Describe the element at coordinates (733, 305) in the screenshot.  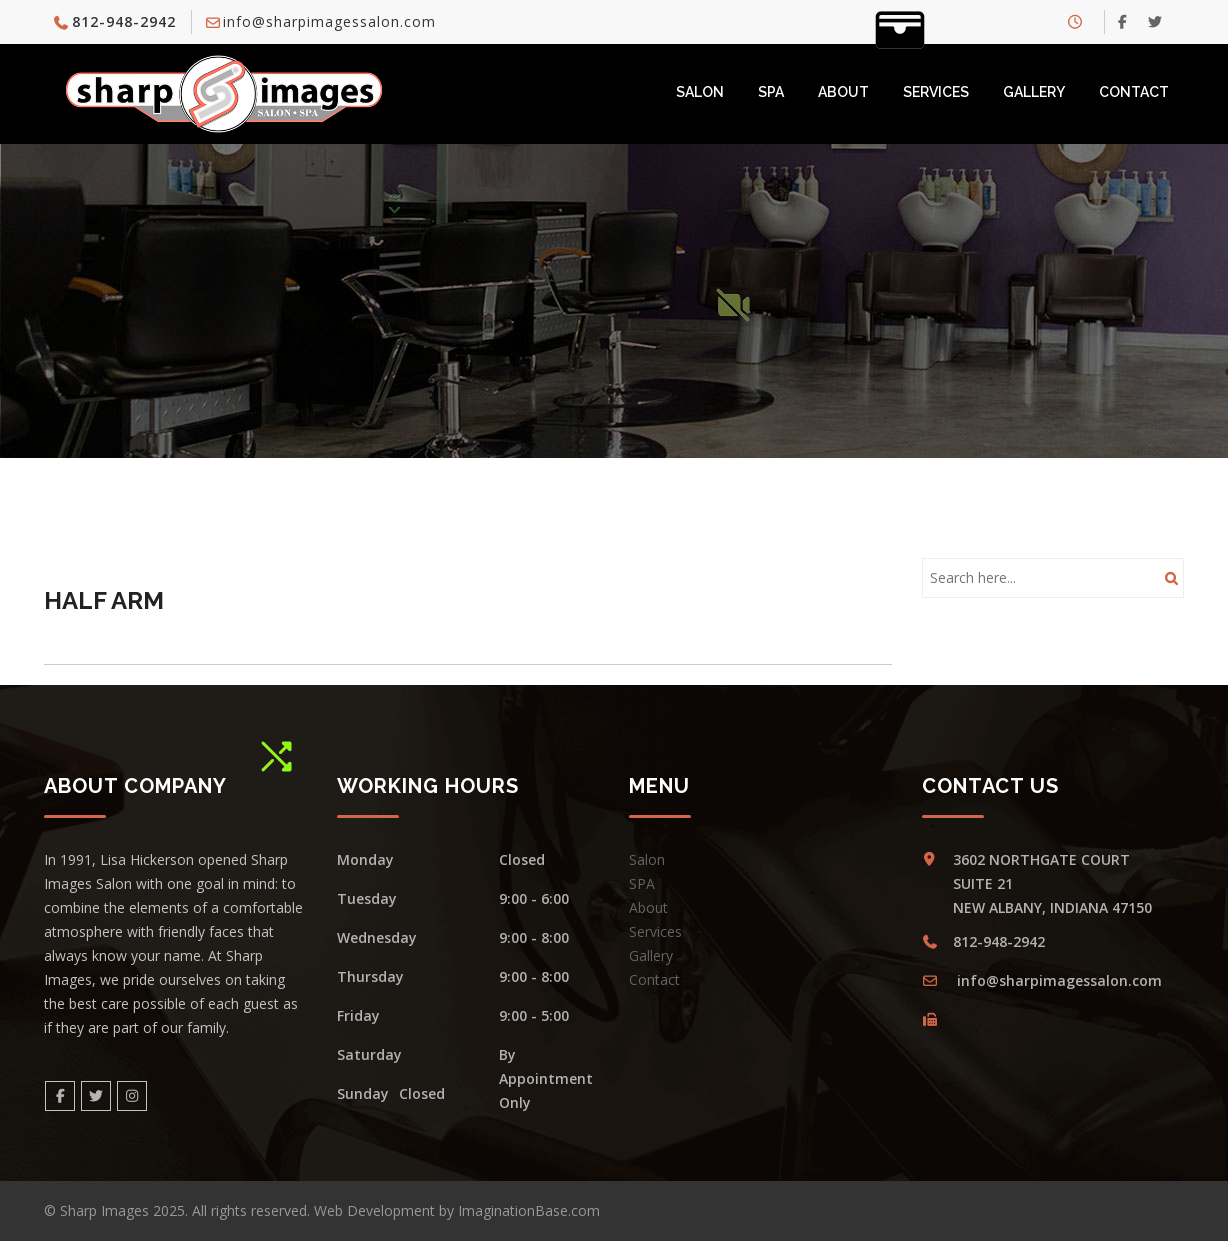
I see `turn off camera or disable video` at that location.